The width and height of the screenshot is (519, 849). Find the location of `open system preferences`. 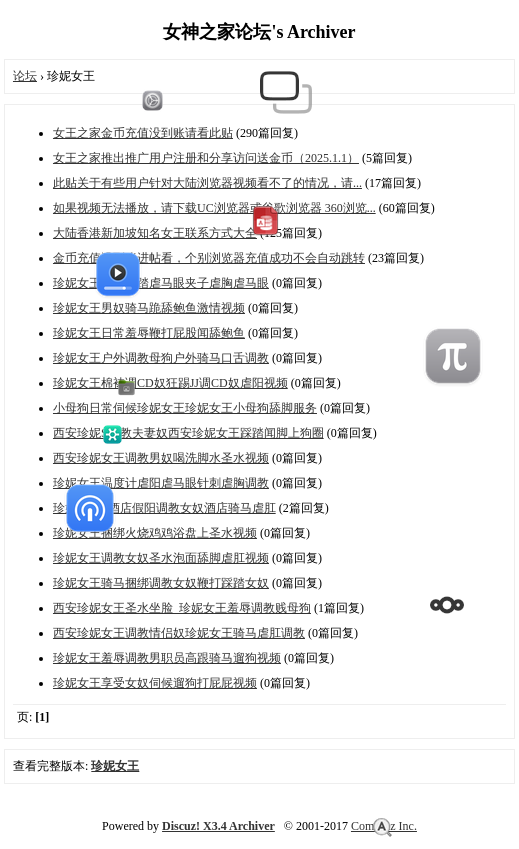

open system preferences is located at coordinates (152, 100).